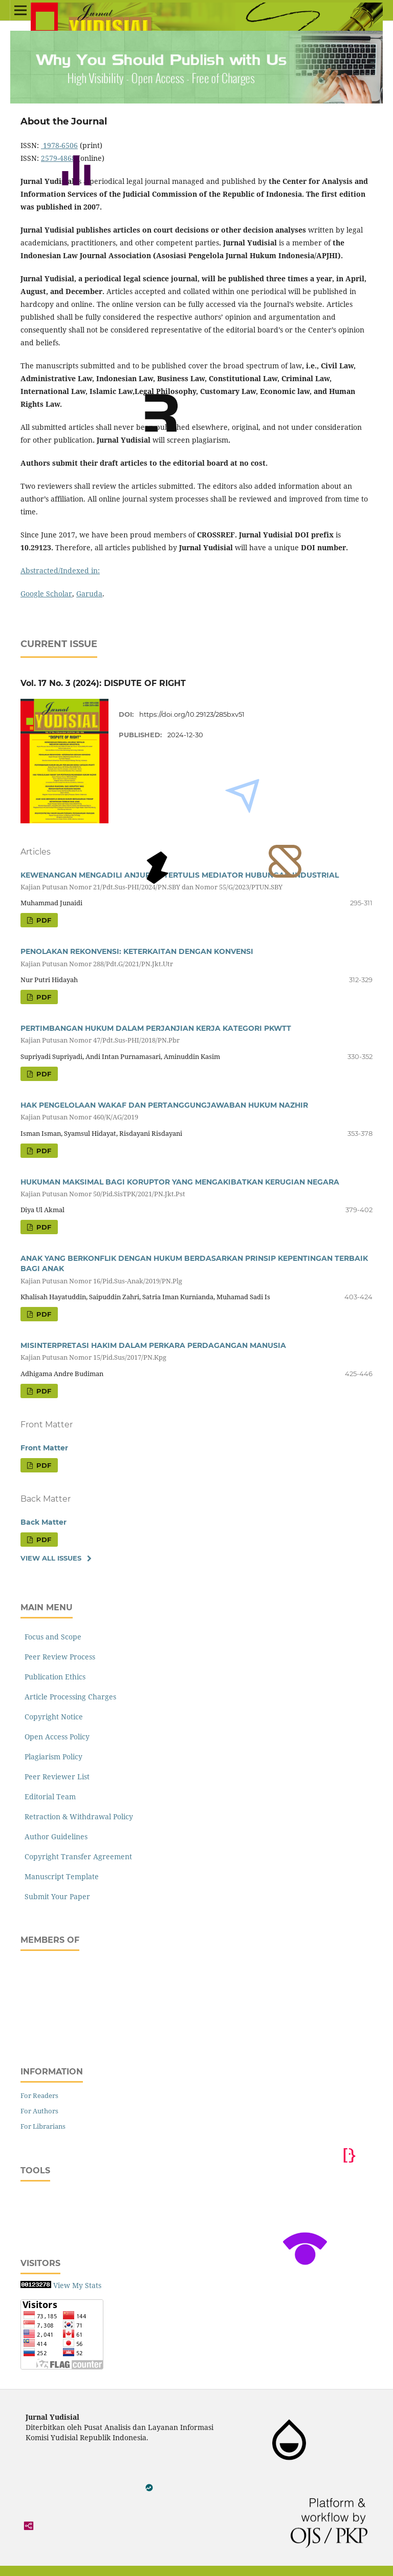 Image resolution: width=393 pixels, height=2576 pixels. I want to click on view fund performance or investment growth, so click(149, 2487).